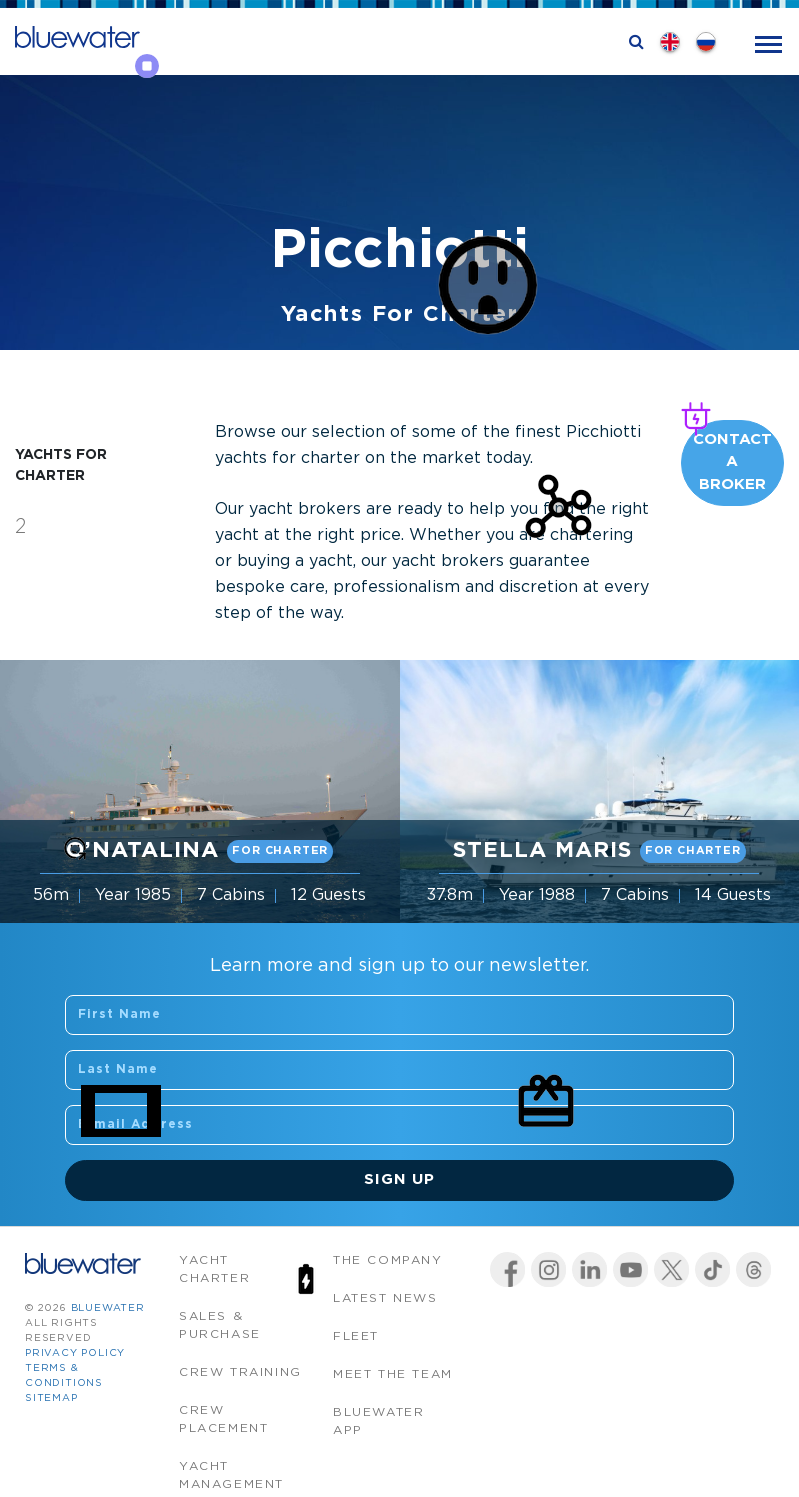 This screenshot has height=1497, width=799. I want to click on view network connections or relationships, so click(558, 507).